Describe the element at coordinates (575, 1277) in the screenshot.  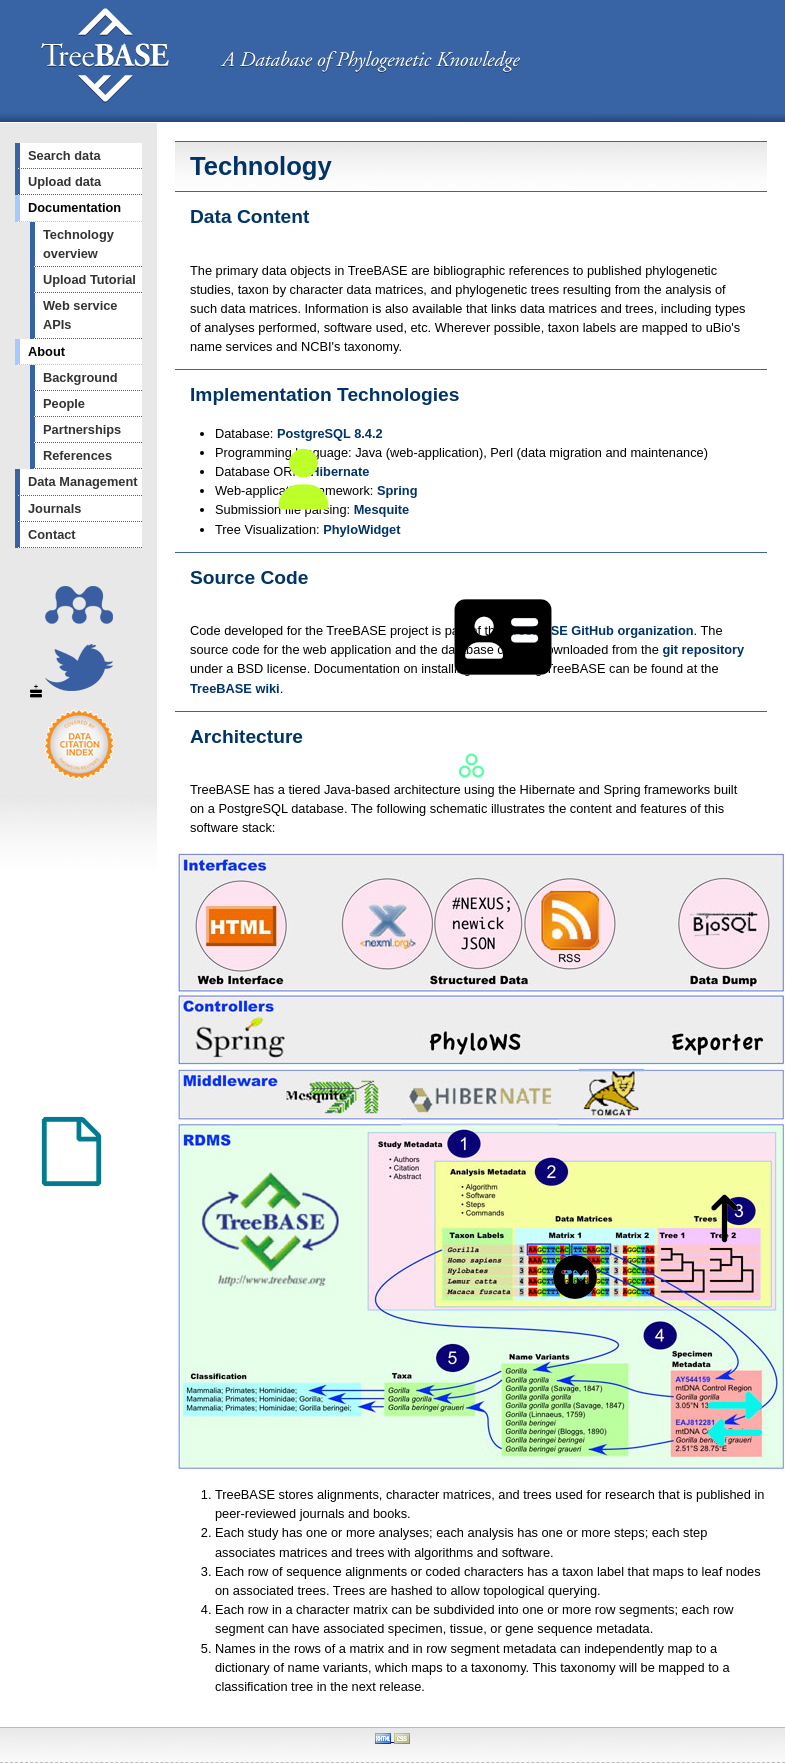
I see `indicates trademarked content or branding` at that location.